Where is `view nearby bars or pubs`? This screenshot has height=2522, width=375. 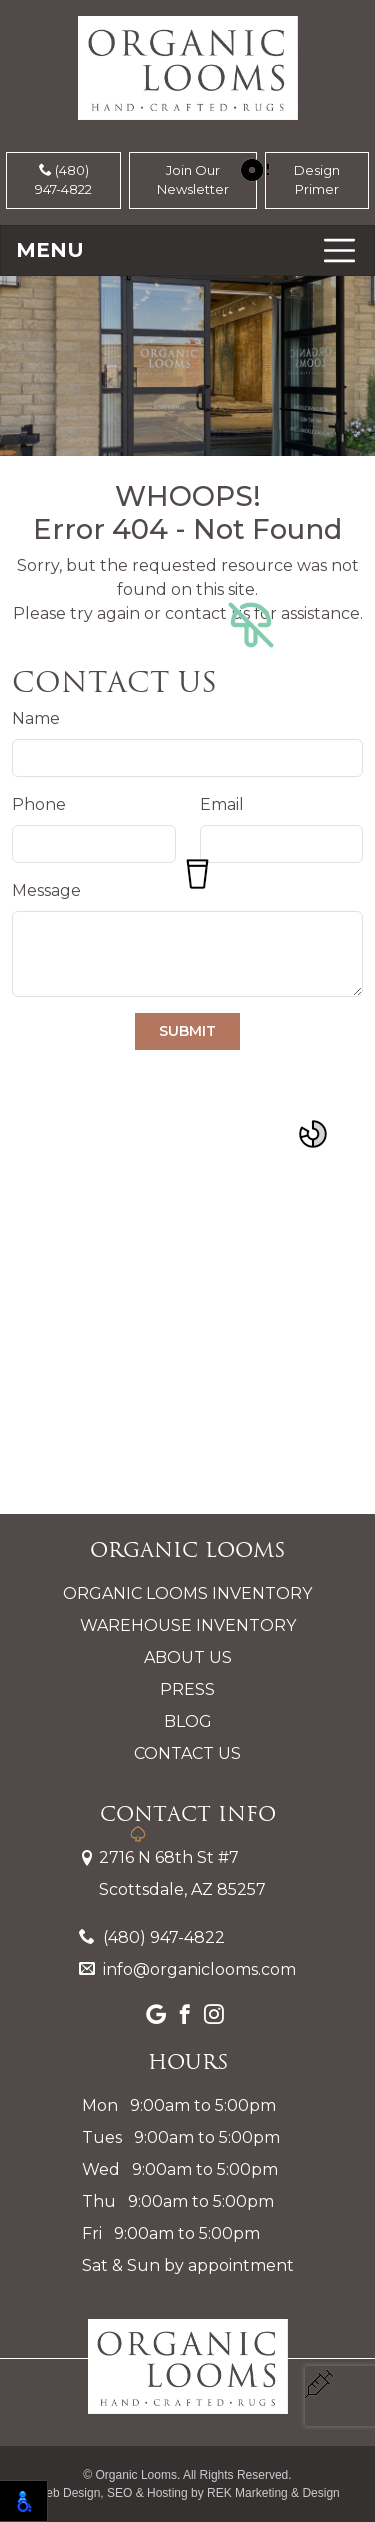 view nearby bars or pubs is located at coordinates (197, 873).